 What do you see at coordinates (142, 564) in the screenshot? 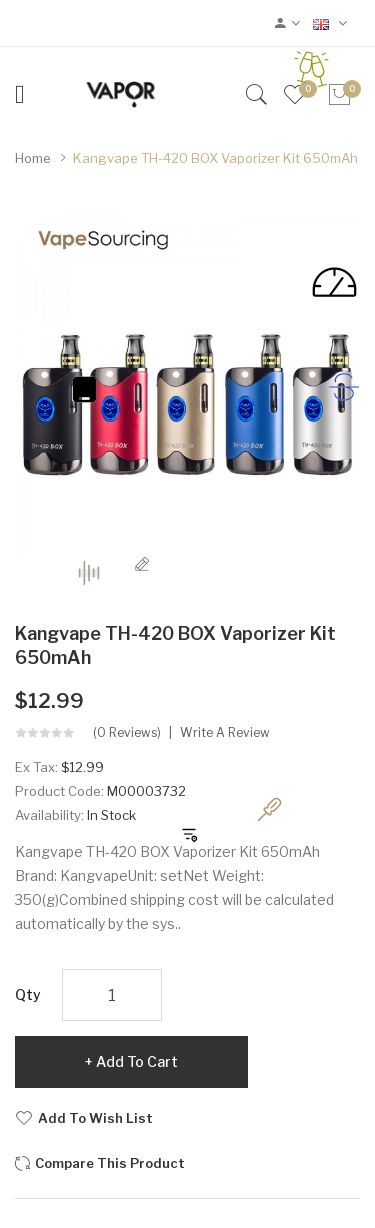
I see `edit text or content` at bounding box center [142, 564].